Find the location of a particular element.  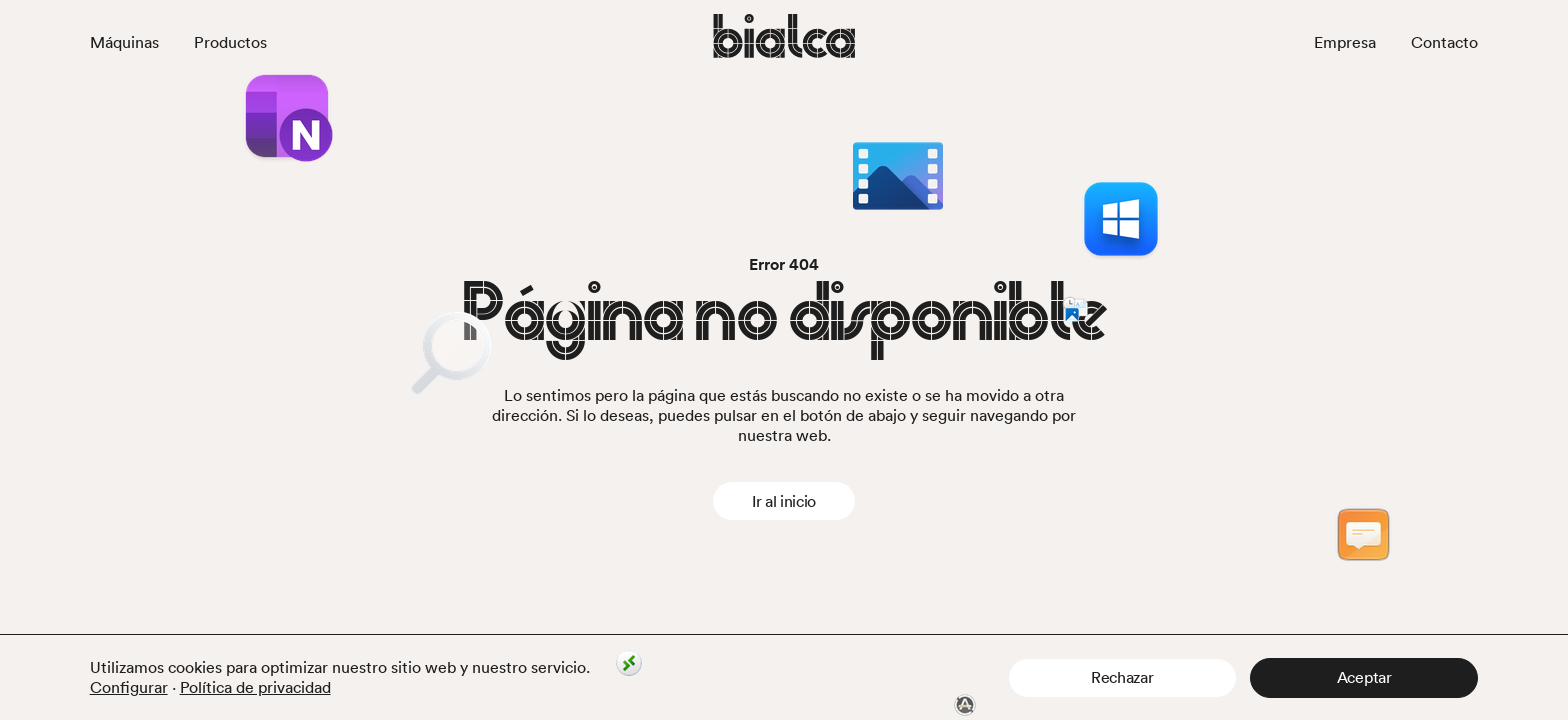

open instant messaging app is located at coordinates (1363, 534).